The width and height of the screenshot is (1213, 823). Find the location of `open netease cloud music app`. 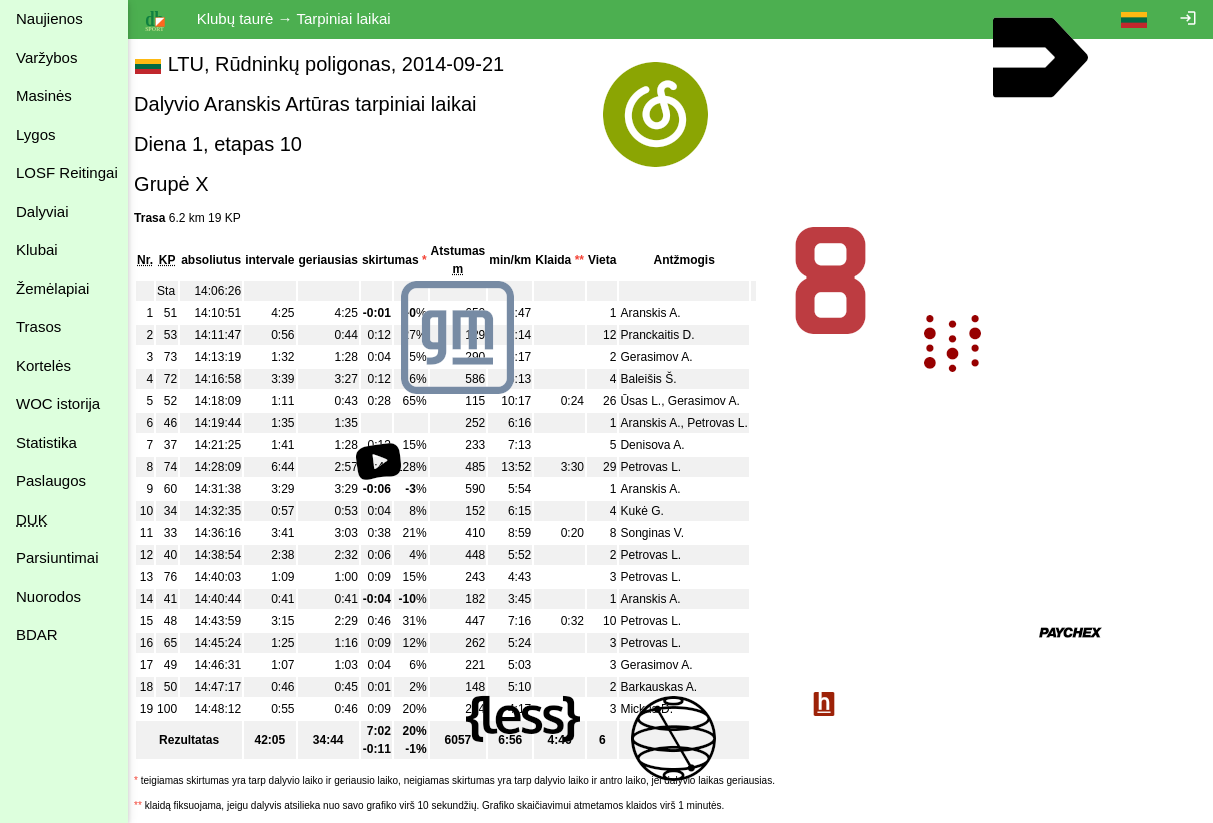

open netease cloud music app is located at coordinates (655, 114).